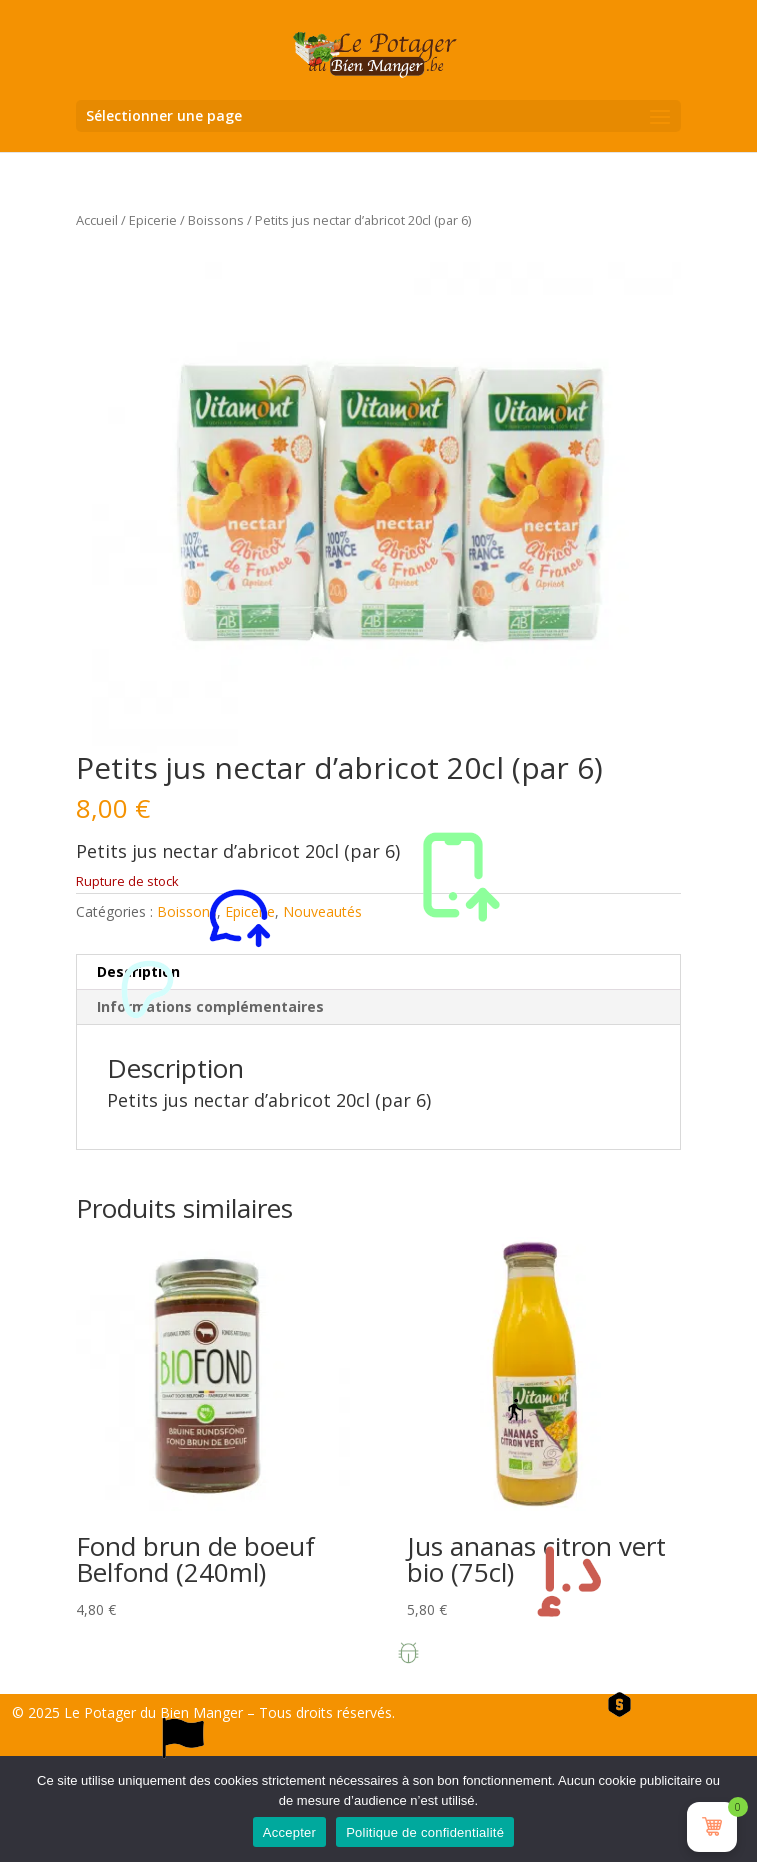  Describe the element at coordinates (619, 1704) in the screenshot. I see `indicates a service or feature starting with "S"` at that location.